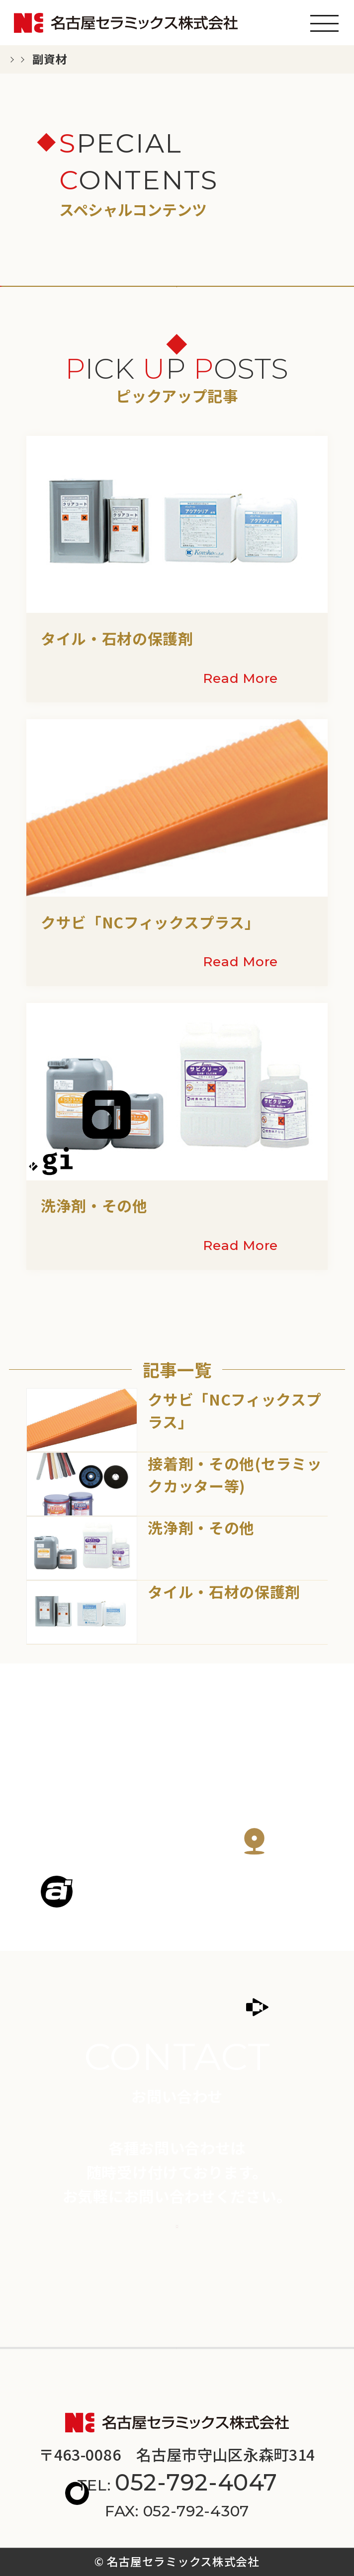 The height and width of the screenshot is (2576, 354). What do you see at coordinates (106, 1114) in the screenshot?
I see `open the Anytype app` at bounding box center [106, 1114].